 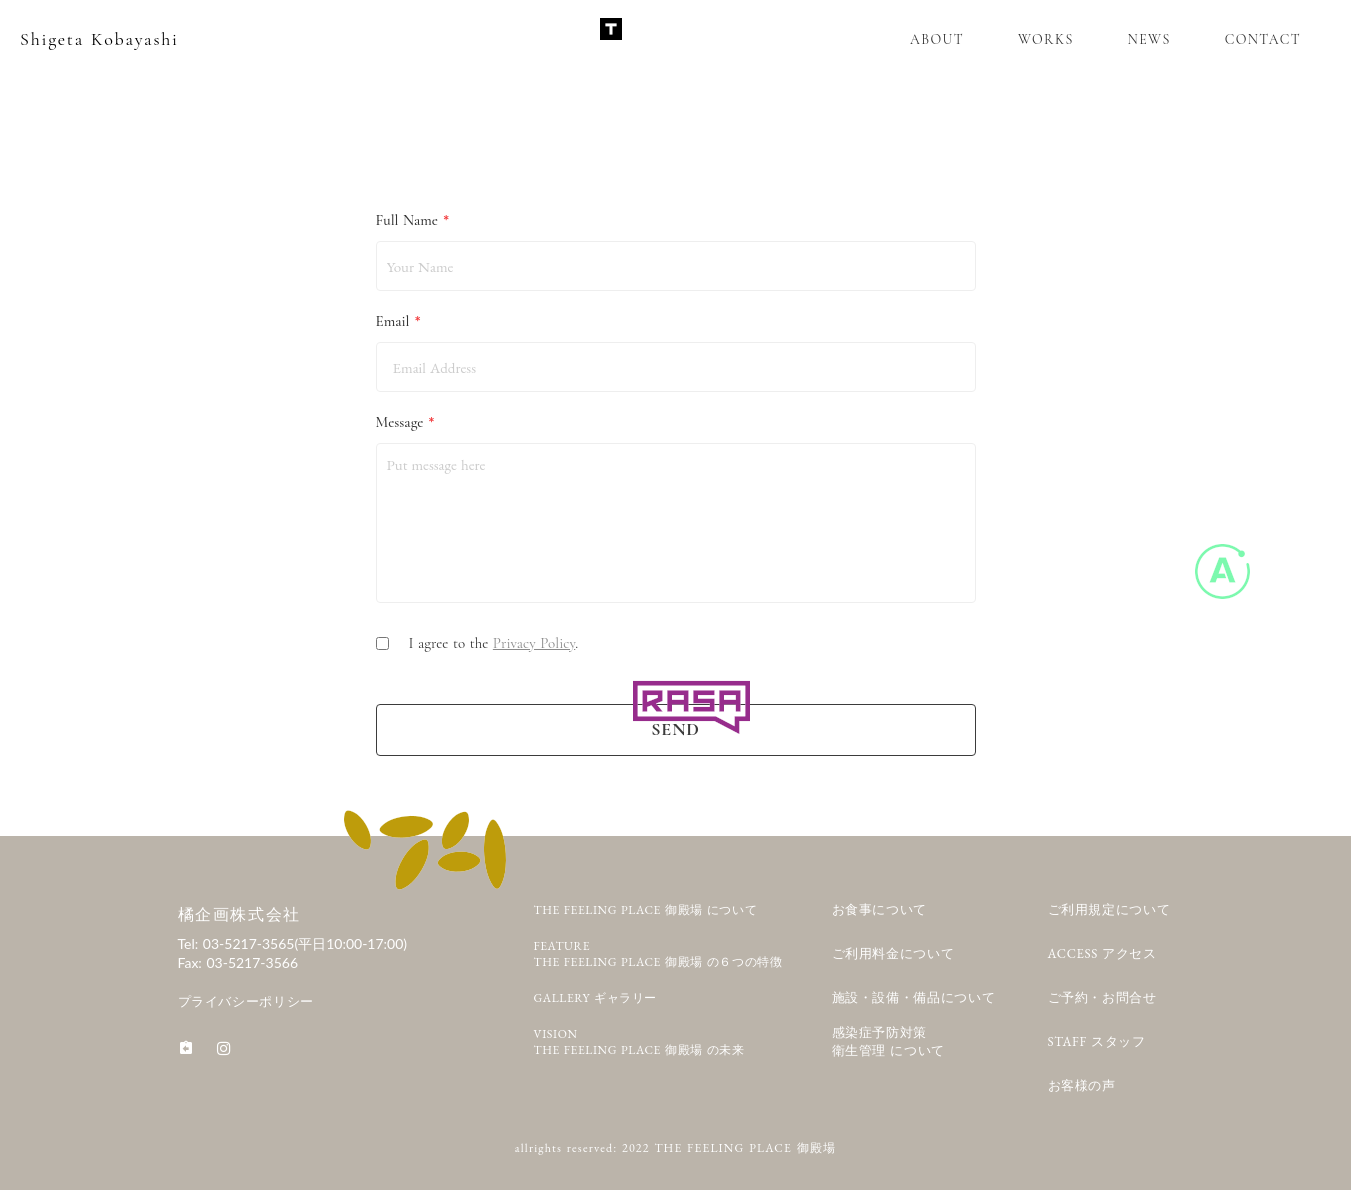 What do you see at coordinates (425, 850) in the screenshot?
I see `cycling '74 company logo` at bounding box center [425, 850].